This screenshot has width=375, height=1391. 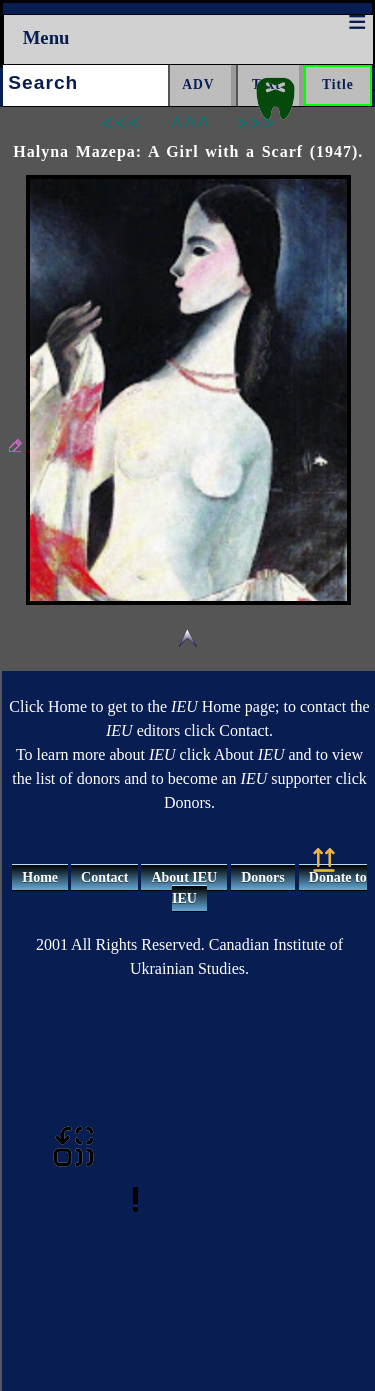 I want to click on indicates a high priority notification or alert, so click(x=135, y=1199).